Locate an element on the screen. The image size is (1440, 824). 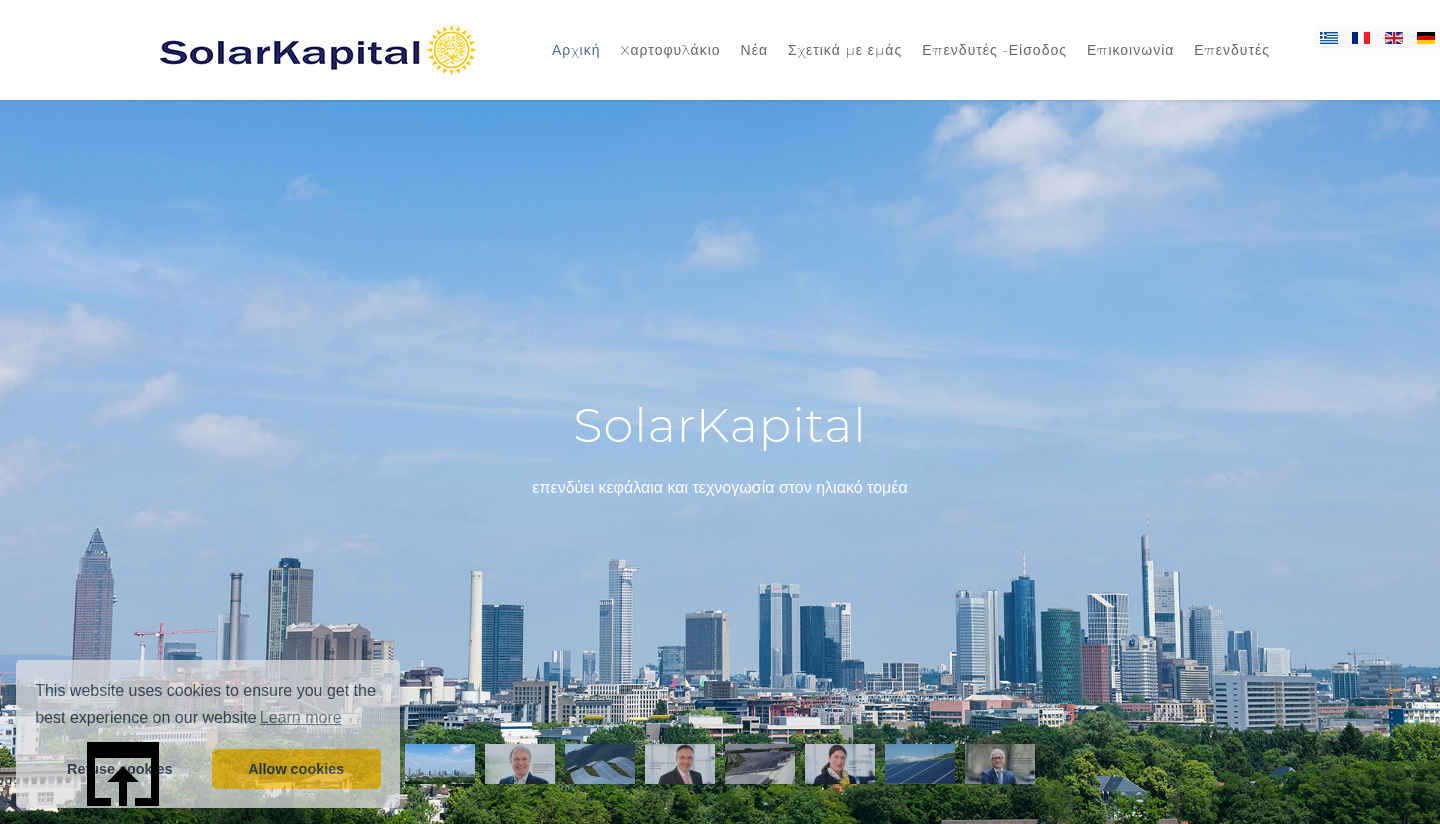
indicates full cellular signal strength is located at coordinates (1045, 696).